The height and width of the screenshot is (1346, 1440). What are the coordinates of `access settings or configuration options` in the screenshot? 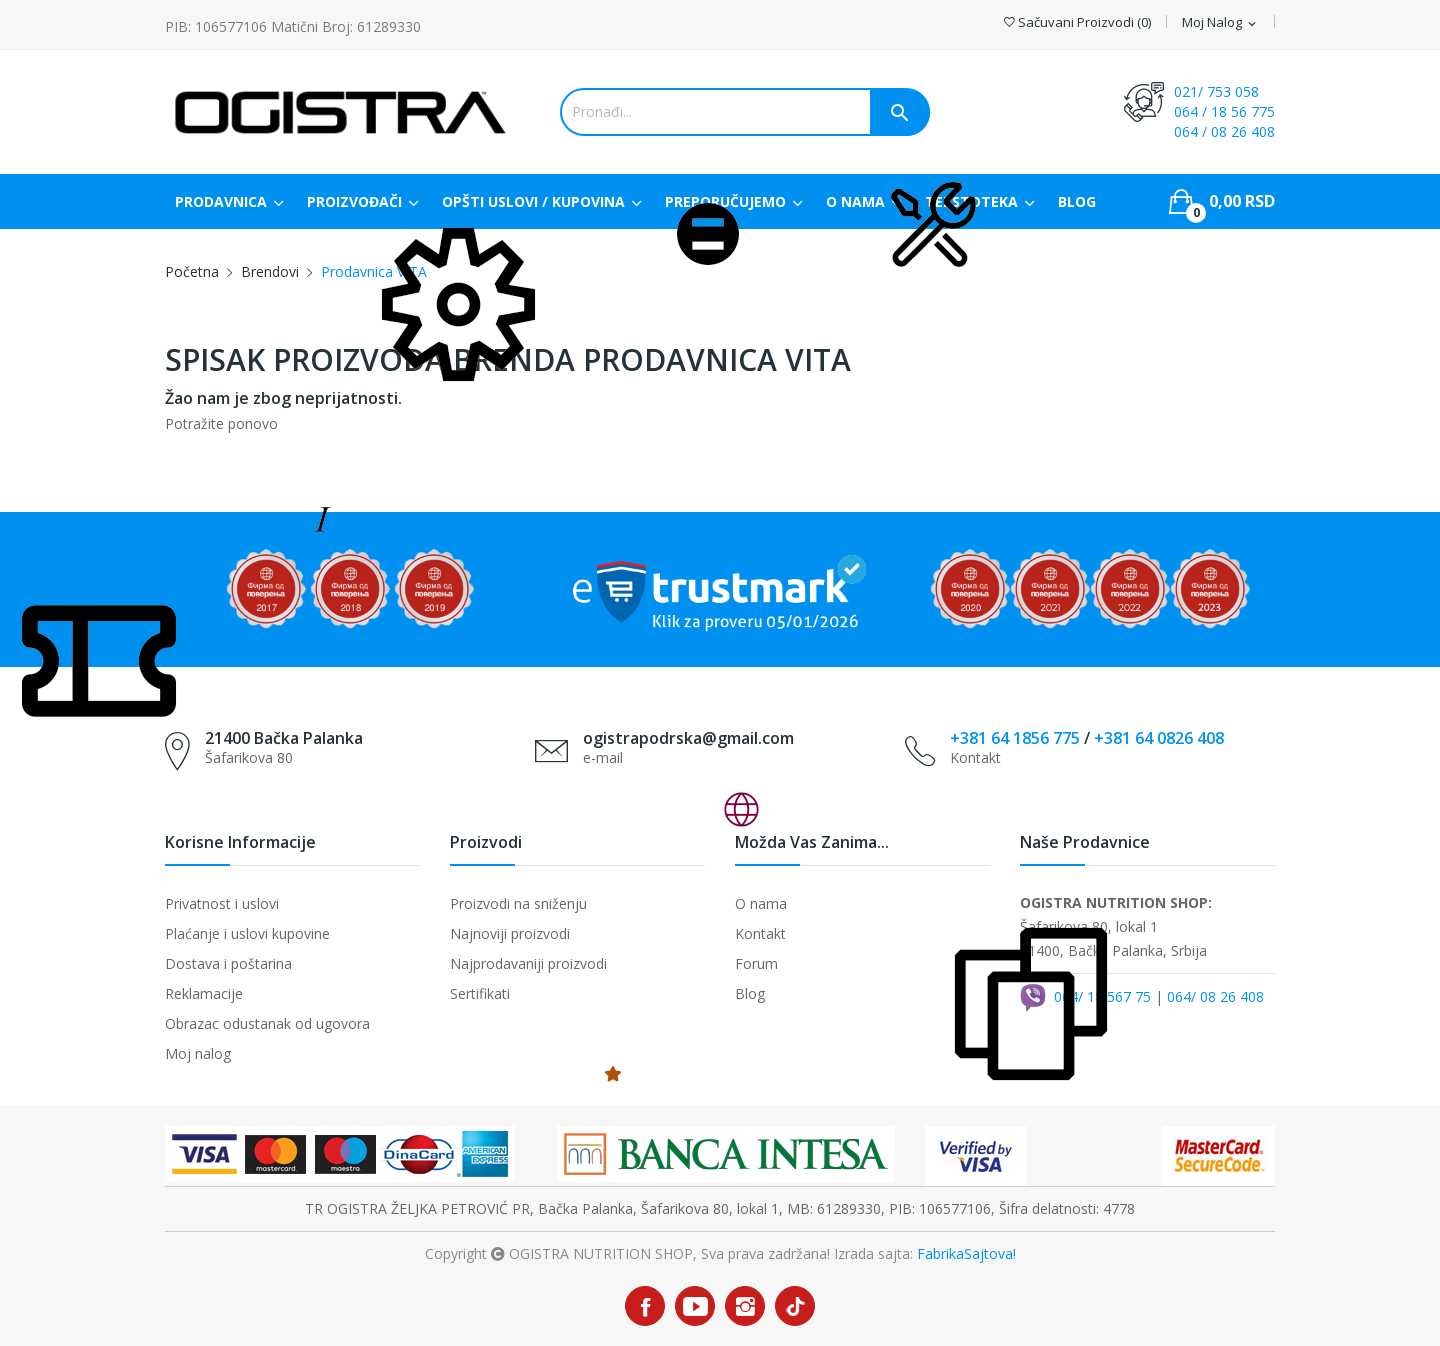 It's located at (933, 224).